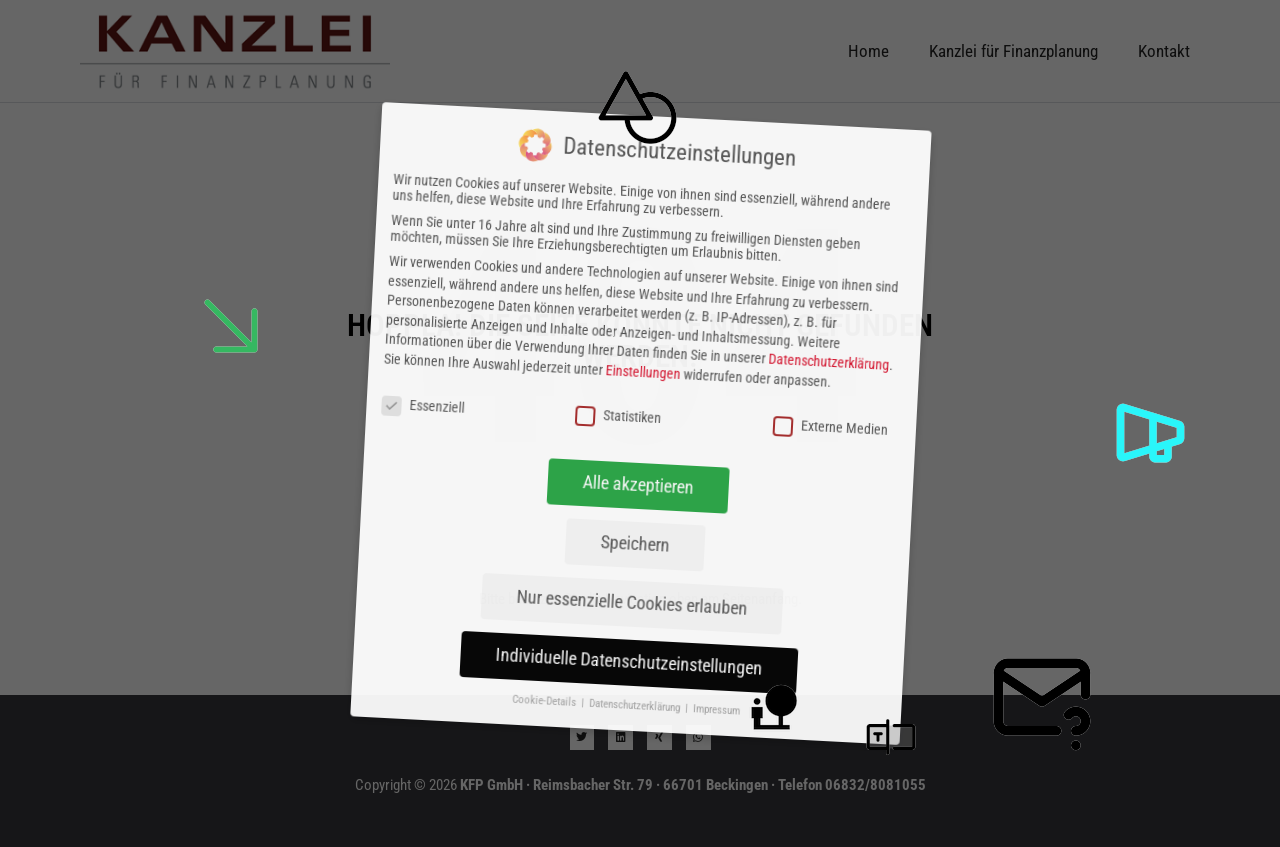 This screenshot has height=847, width=1280. I want to click on navigate to the next item diagonally, so click(231, 326).